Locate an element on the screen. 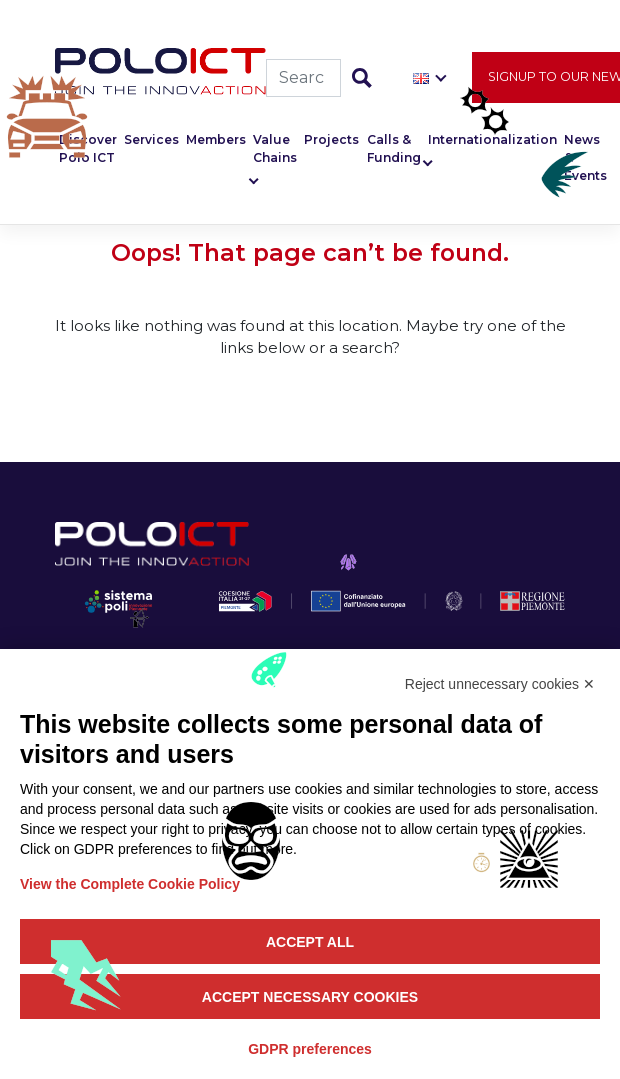  view your collected crystals or gems is located at coordinates (348, 562).